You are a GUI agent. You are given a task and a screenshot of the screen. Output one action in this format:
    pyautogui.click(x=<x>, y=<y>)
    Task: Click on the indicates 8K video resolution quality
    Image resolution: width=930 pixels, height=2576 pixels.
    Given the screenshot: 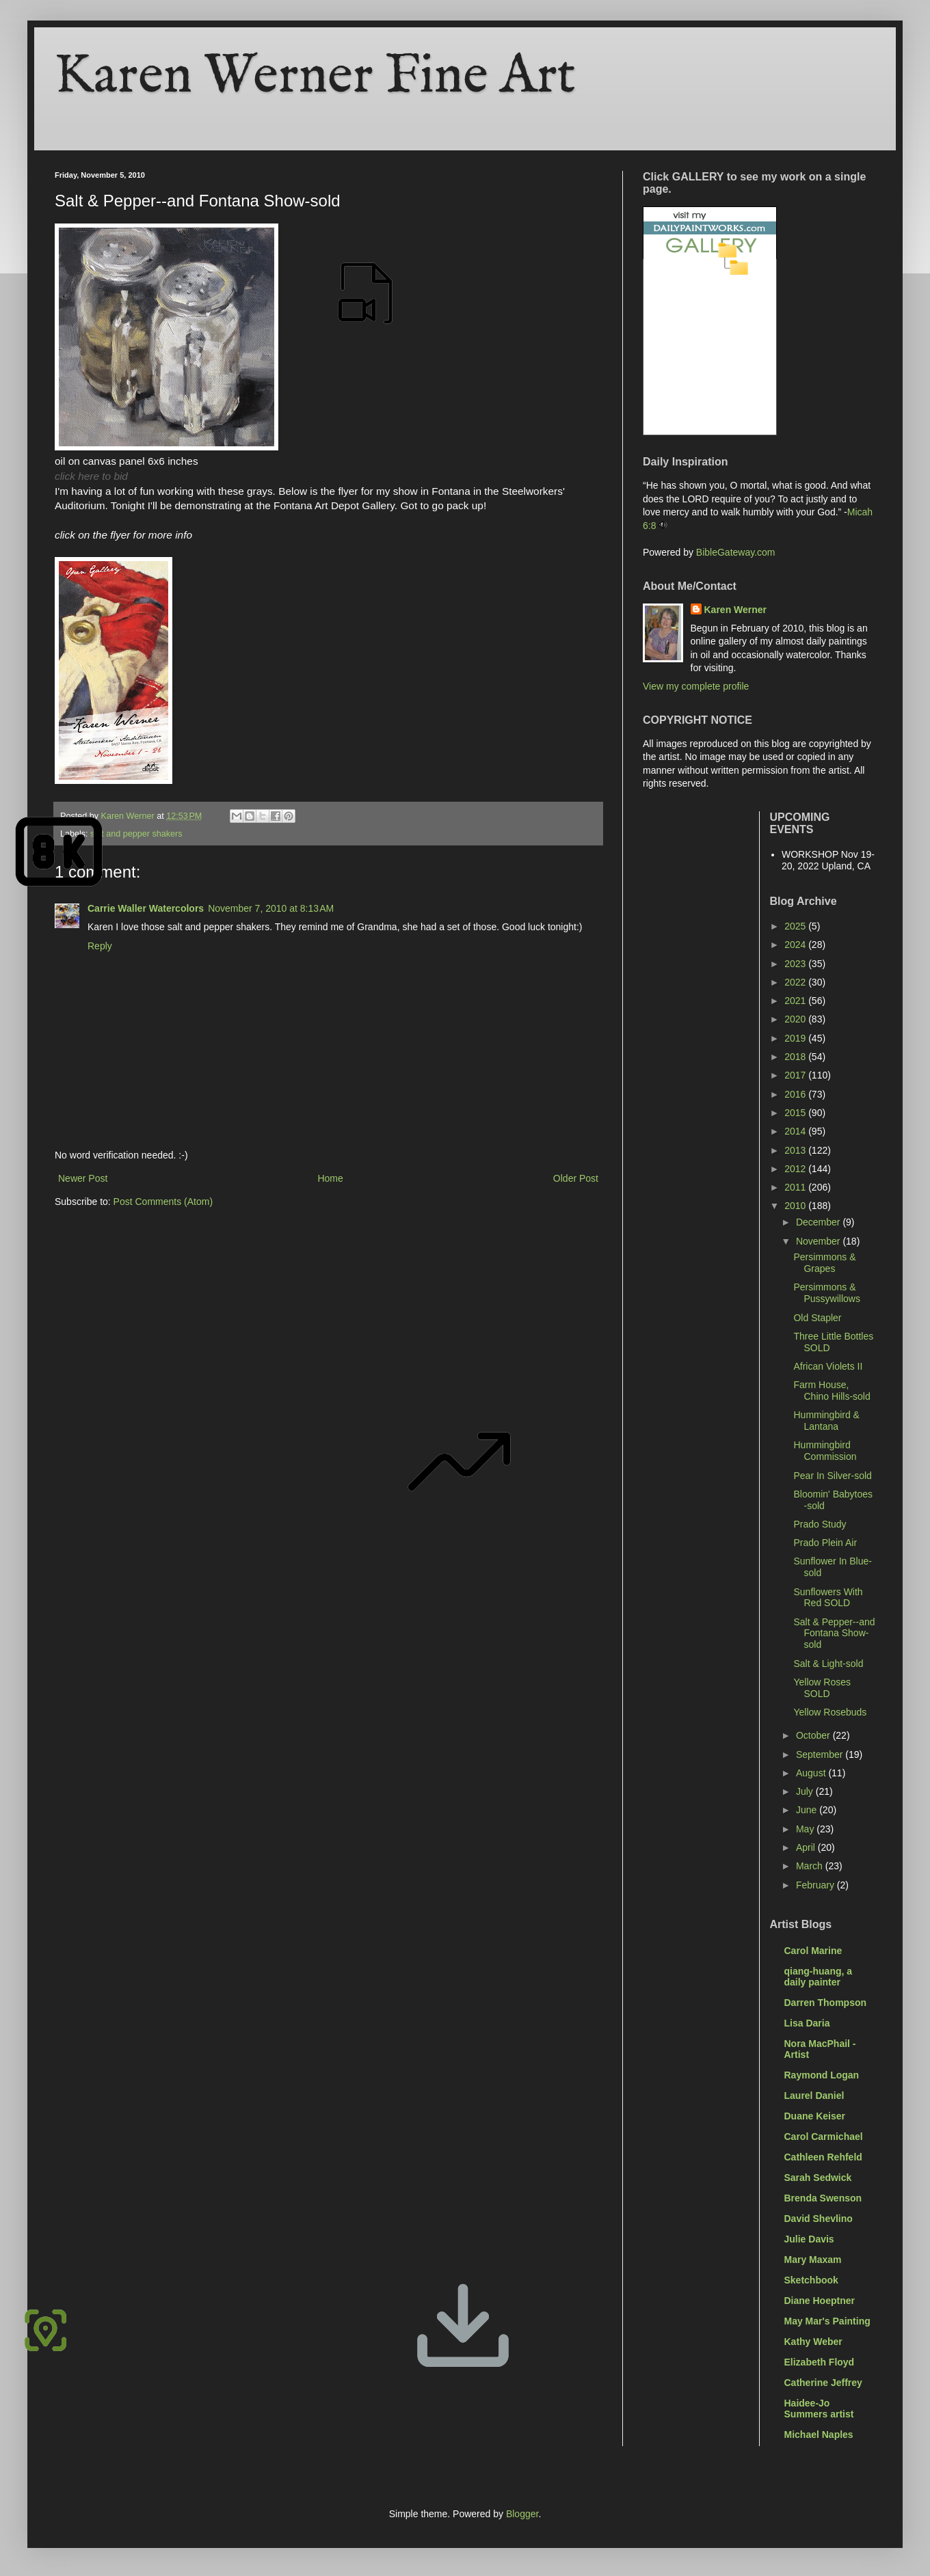 What is the action you would take?
    pyautogui.click(x=59, y=852)
    